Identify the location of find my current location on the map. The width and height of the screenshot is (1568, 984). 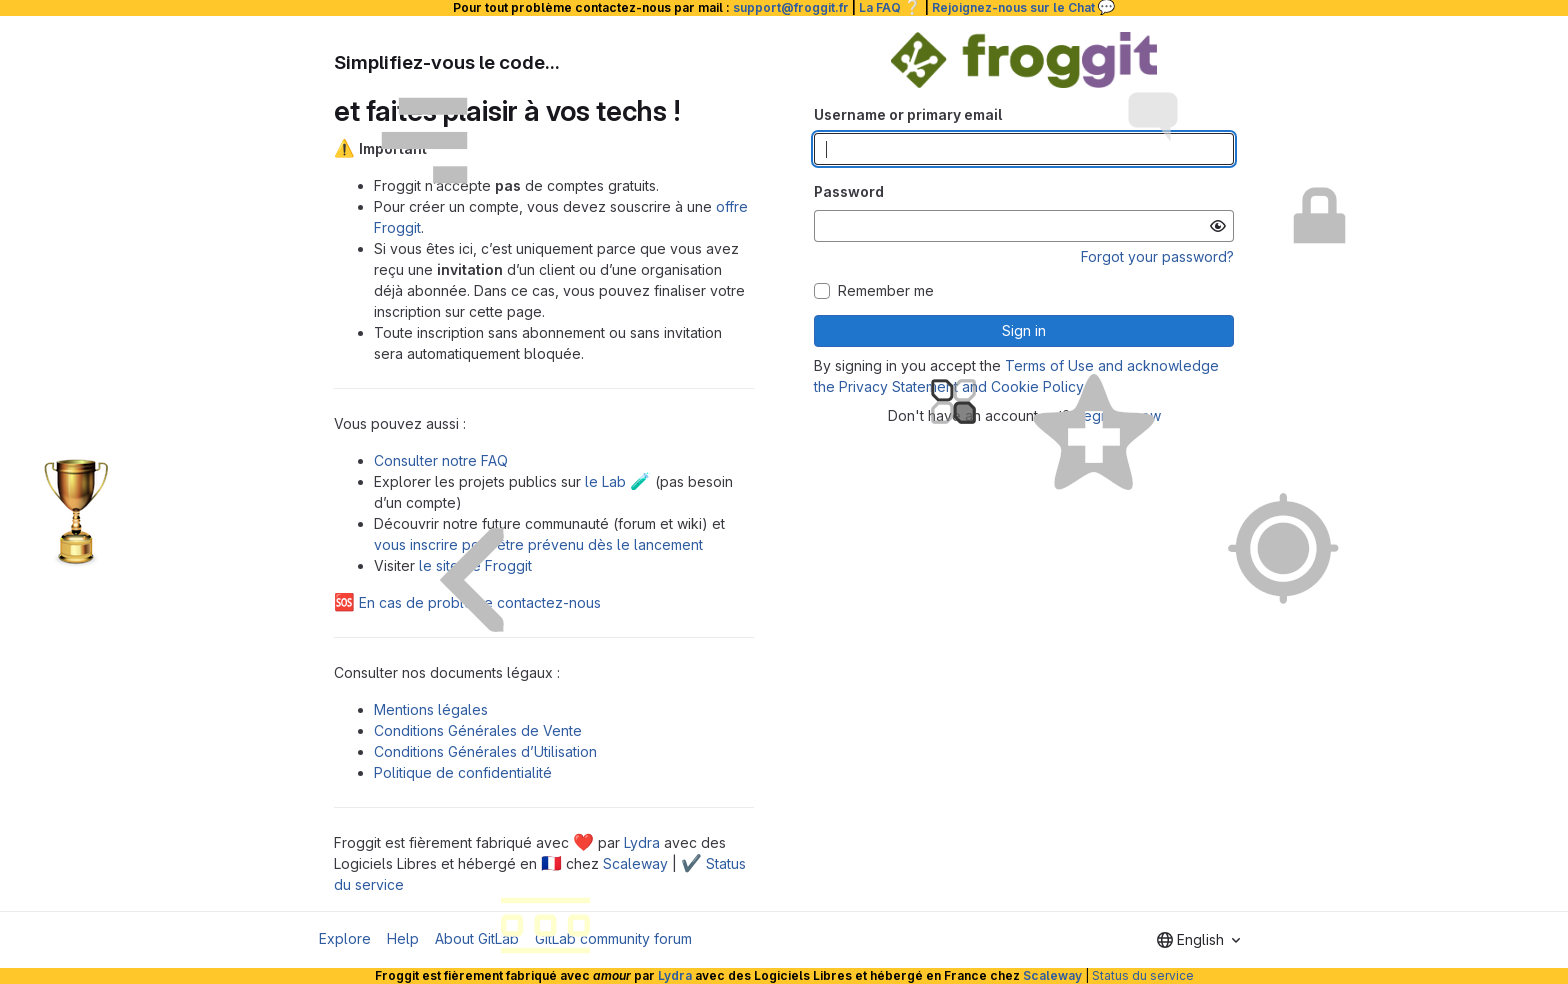
(1287, 552).